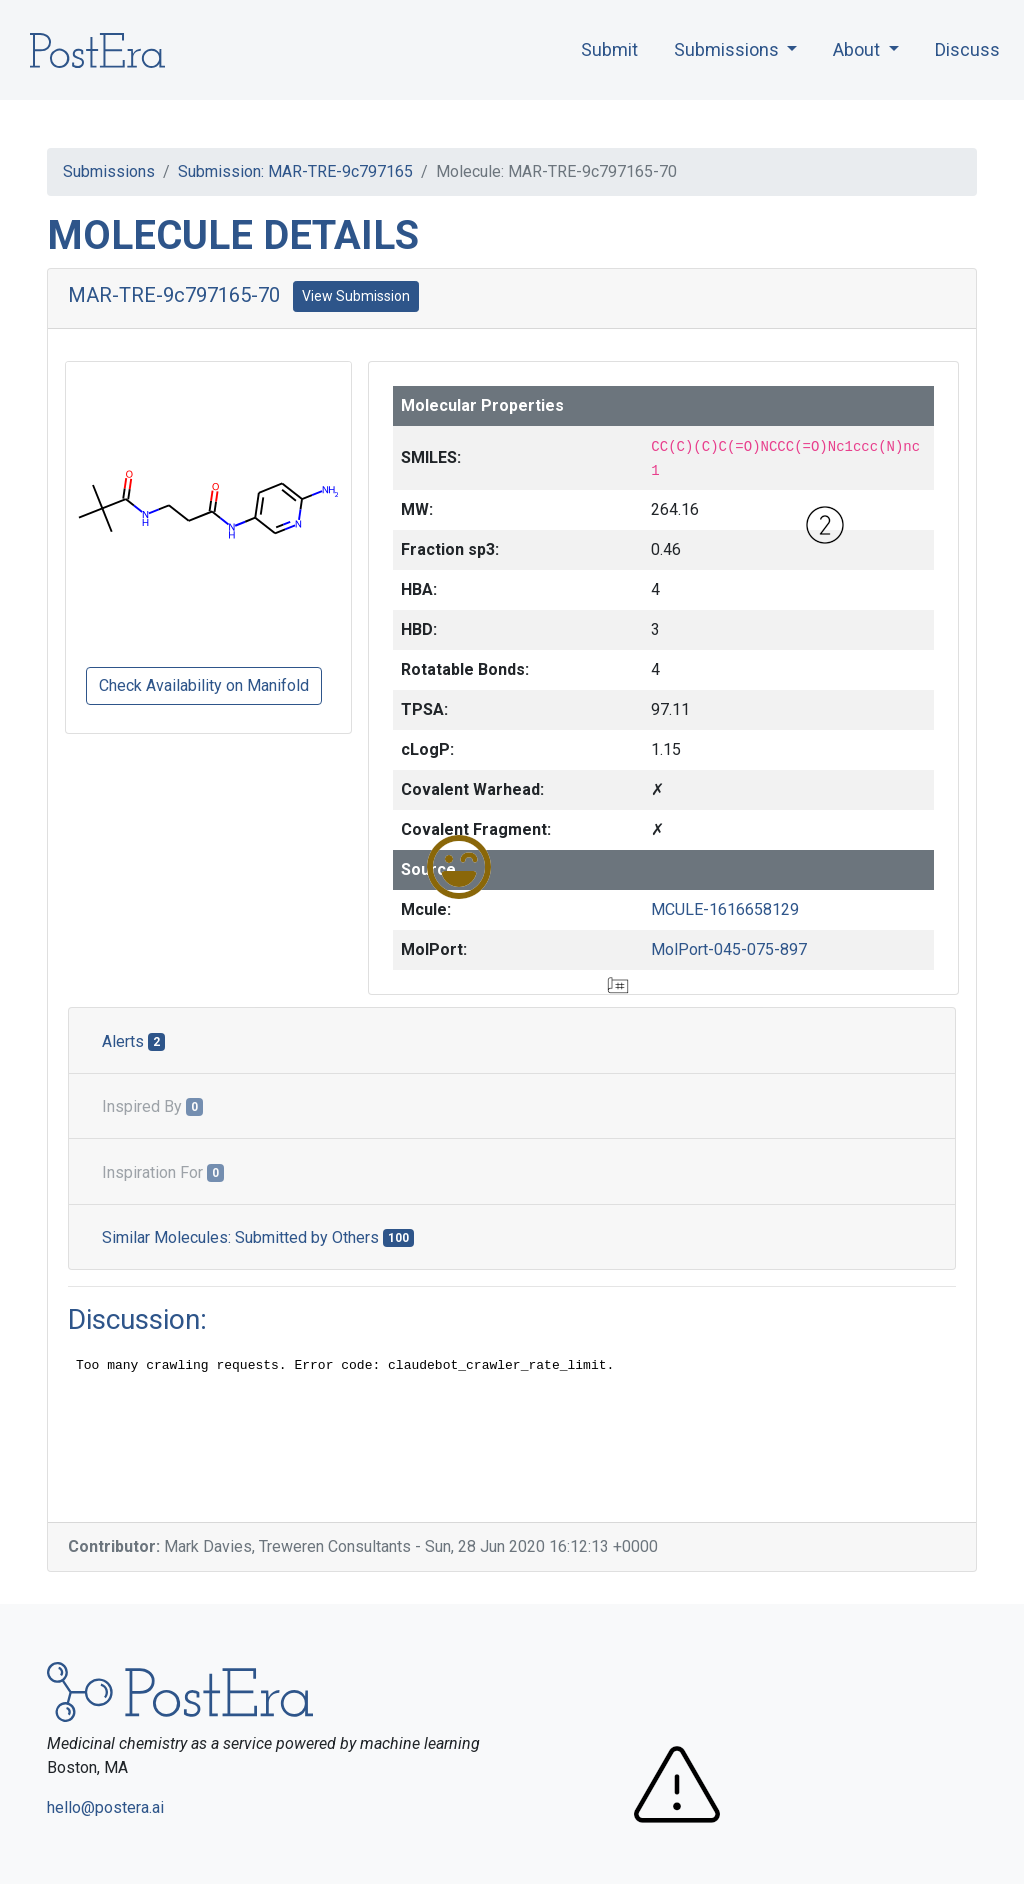 The image size is (1024, 1884). I want to click on indicates a warning or caution state, so click(677, 1786).